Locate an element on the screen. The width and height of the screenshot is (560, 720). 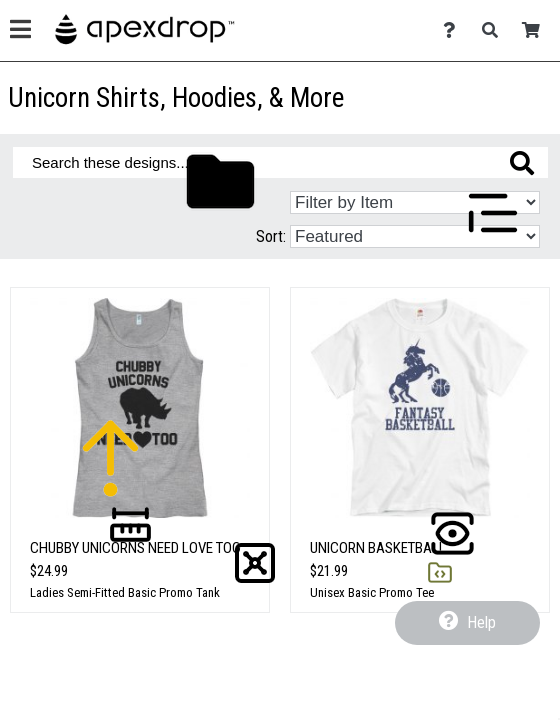
insert a block quote is located at coordinates (493, 213).